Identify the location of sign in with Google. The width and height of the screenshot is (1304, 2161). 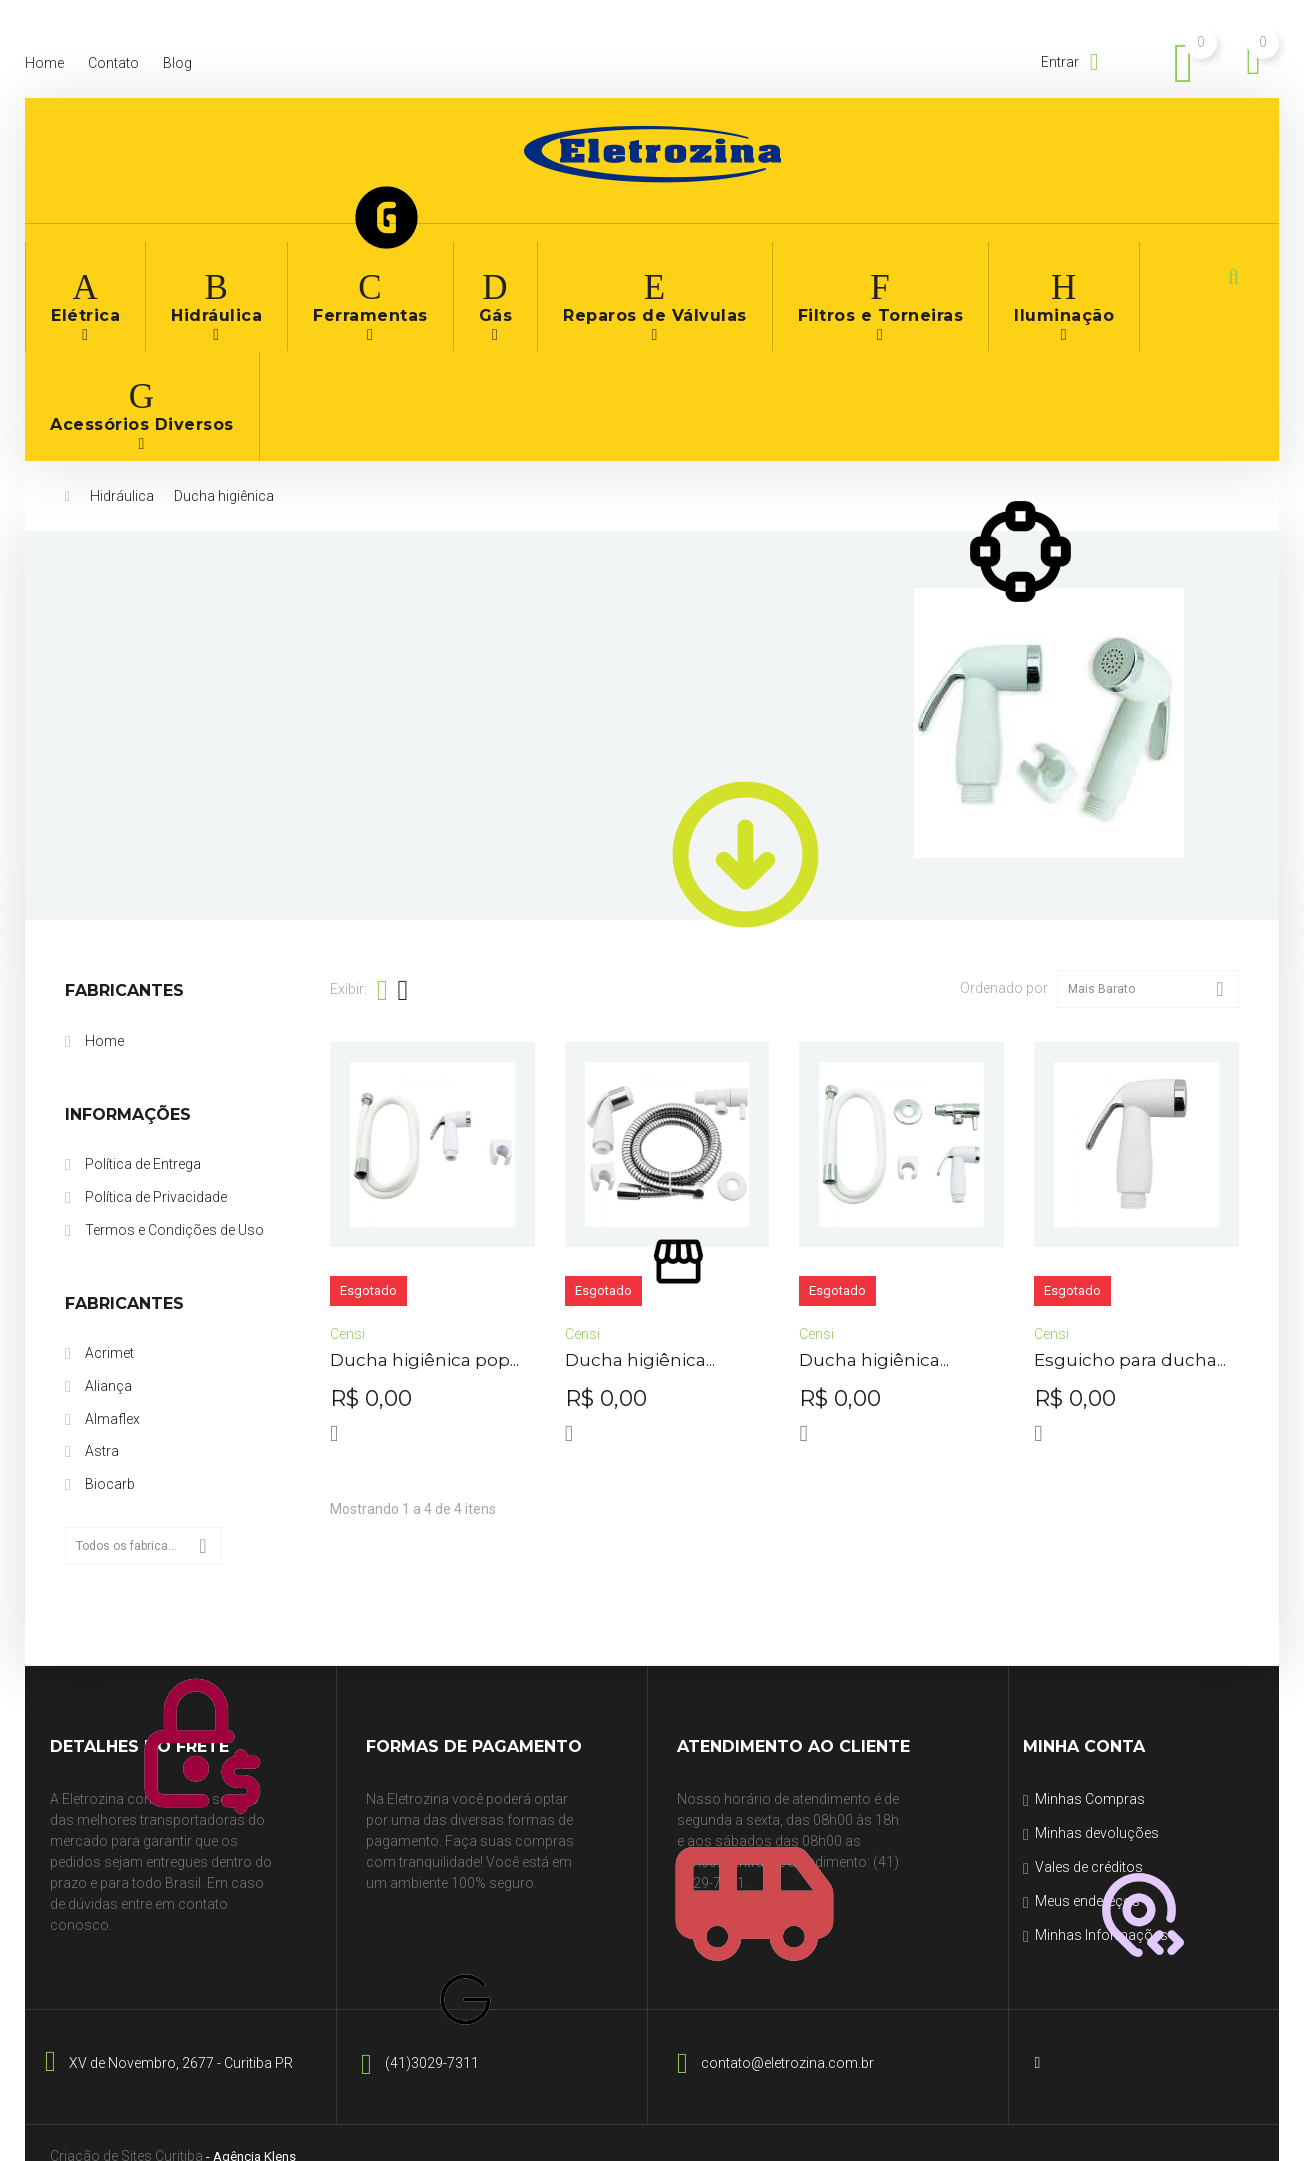
(465, 1999).